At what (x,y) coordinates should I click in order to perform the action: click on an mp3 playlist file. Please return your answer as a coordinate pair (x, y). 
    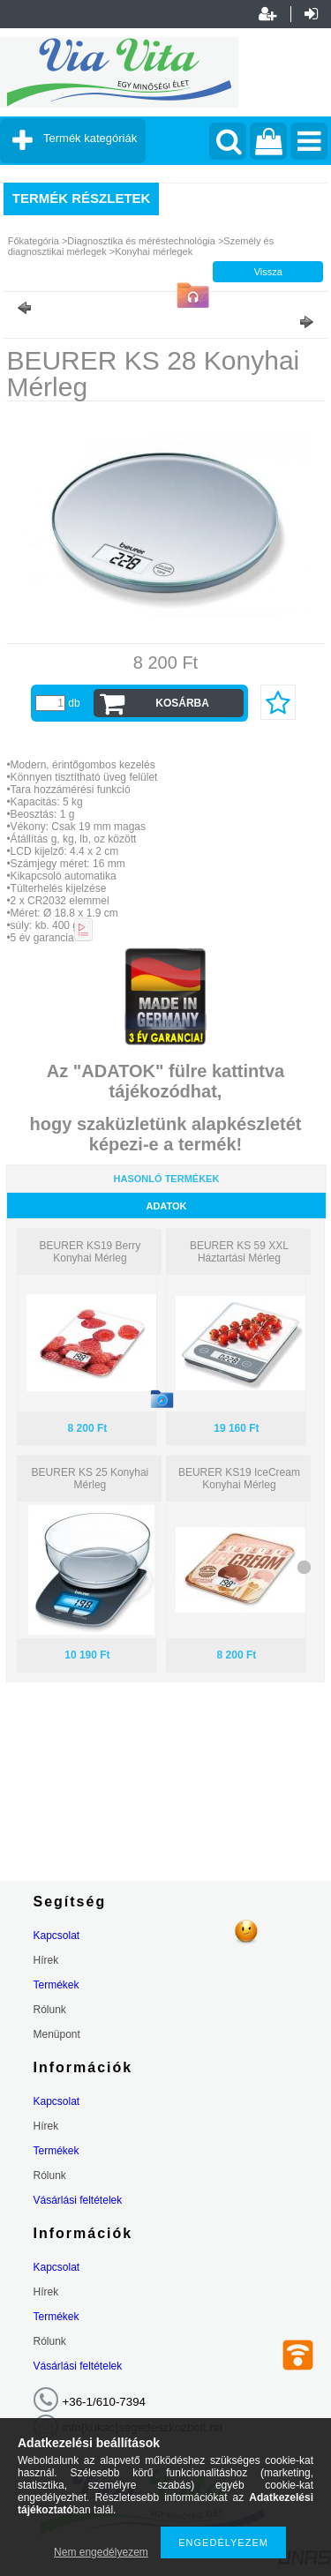
    Looking at the image, I should click on (83, 929).